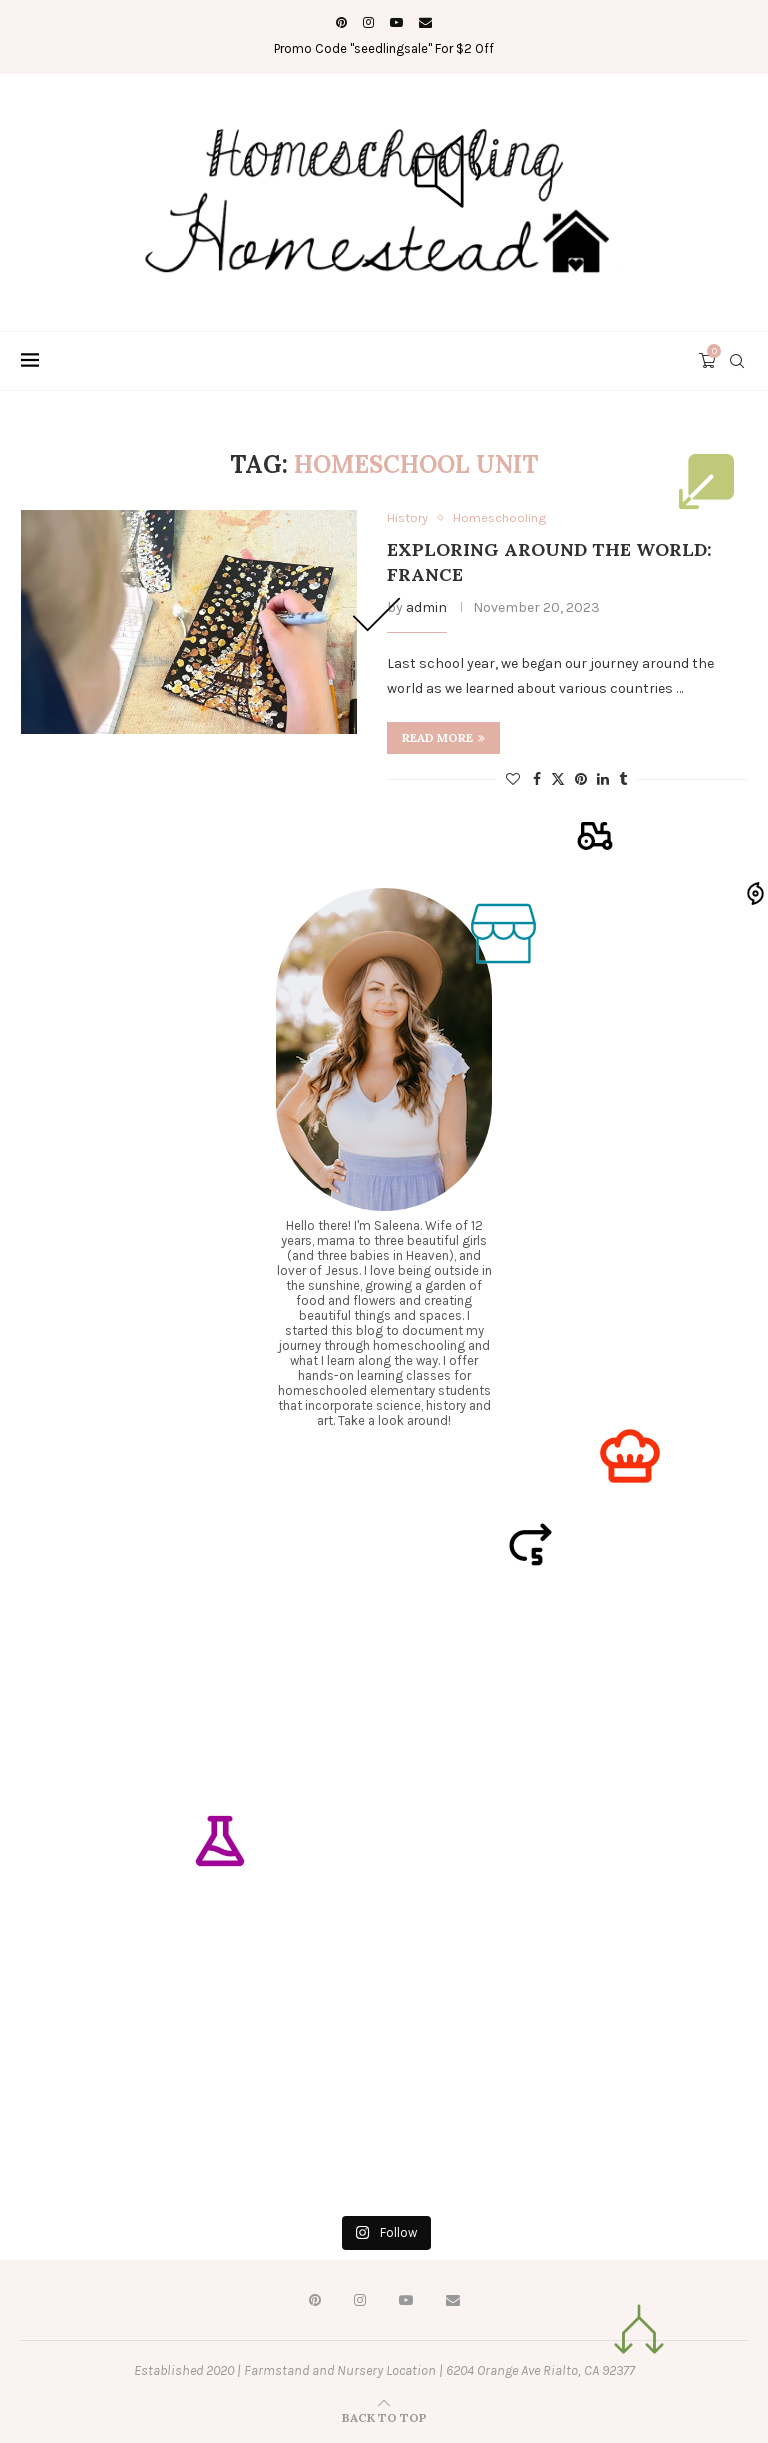  What do you see at coordinates (375, 612) in the screenshot?
I see `confirm or submit an action` at bounding box center [375, 612].